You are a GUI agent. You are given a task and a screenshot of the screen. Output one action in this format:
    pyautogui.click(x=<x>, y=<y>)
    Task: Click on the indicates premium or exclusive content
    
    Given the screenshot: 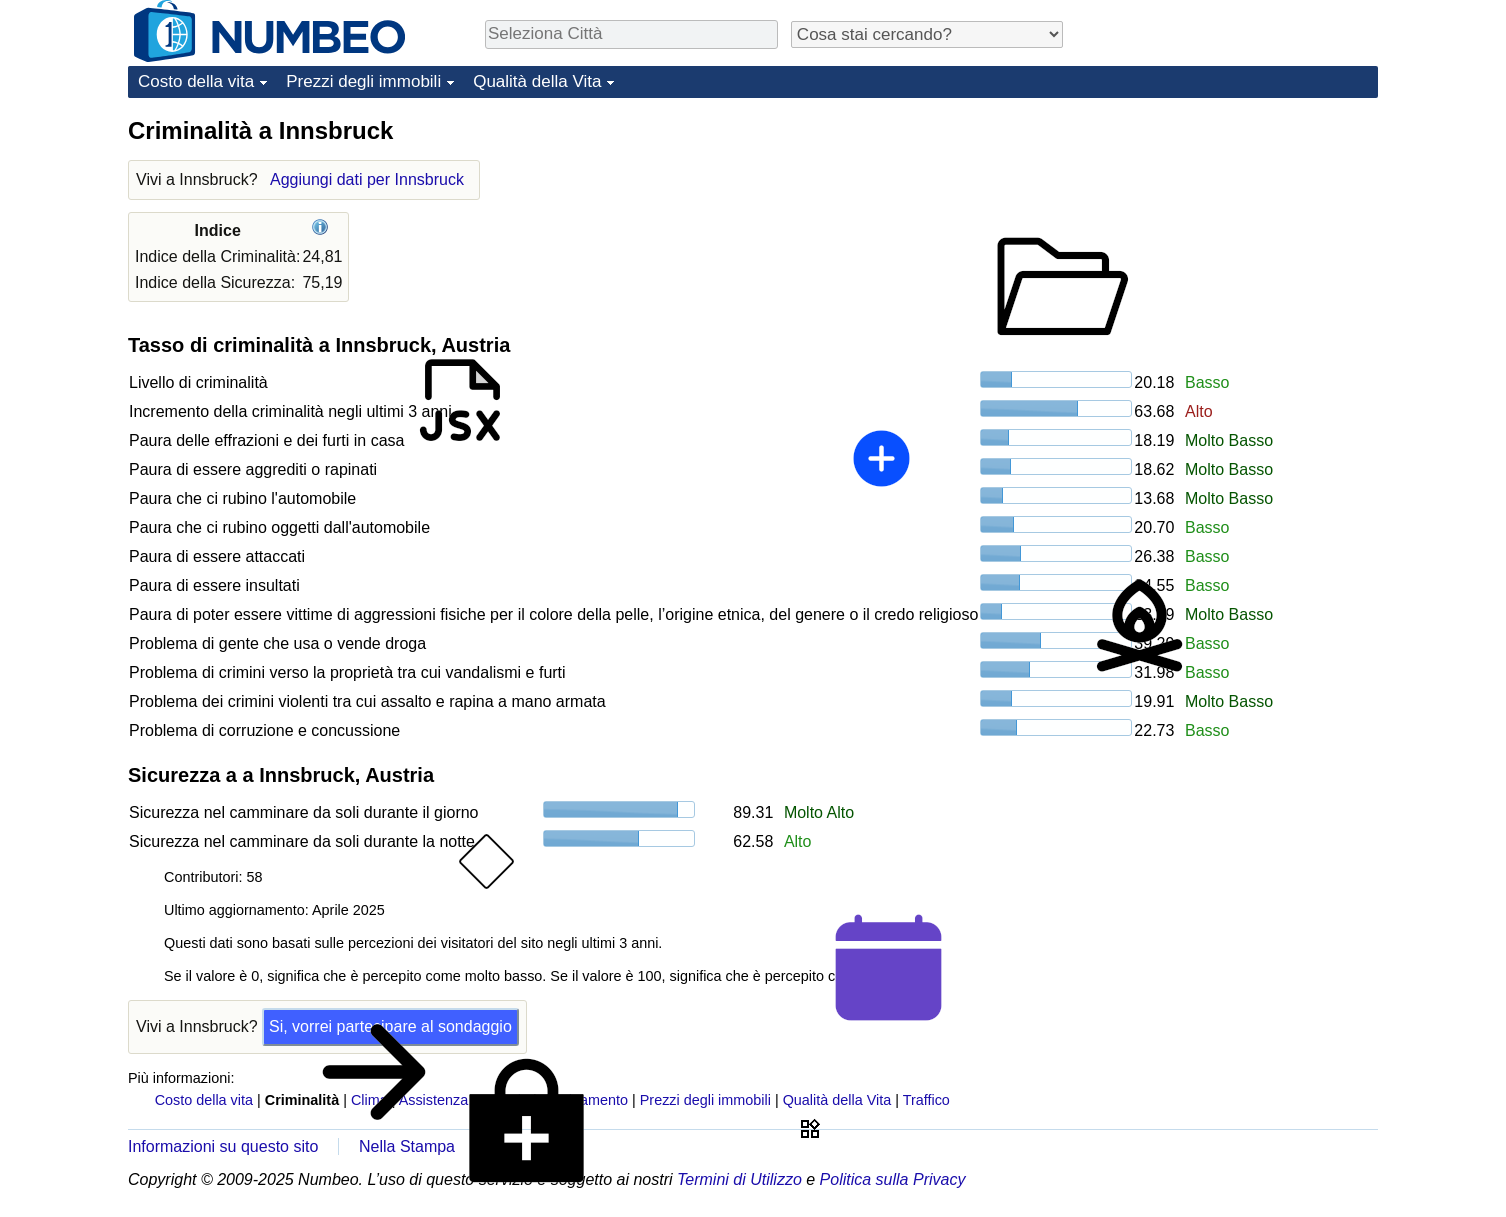 What is the action you would take?
    pyautogui.click(x=486, y=861)
    